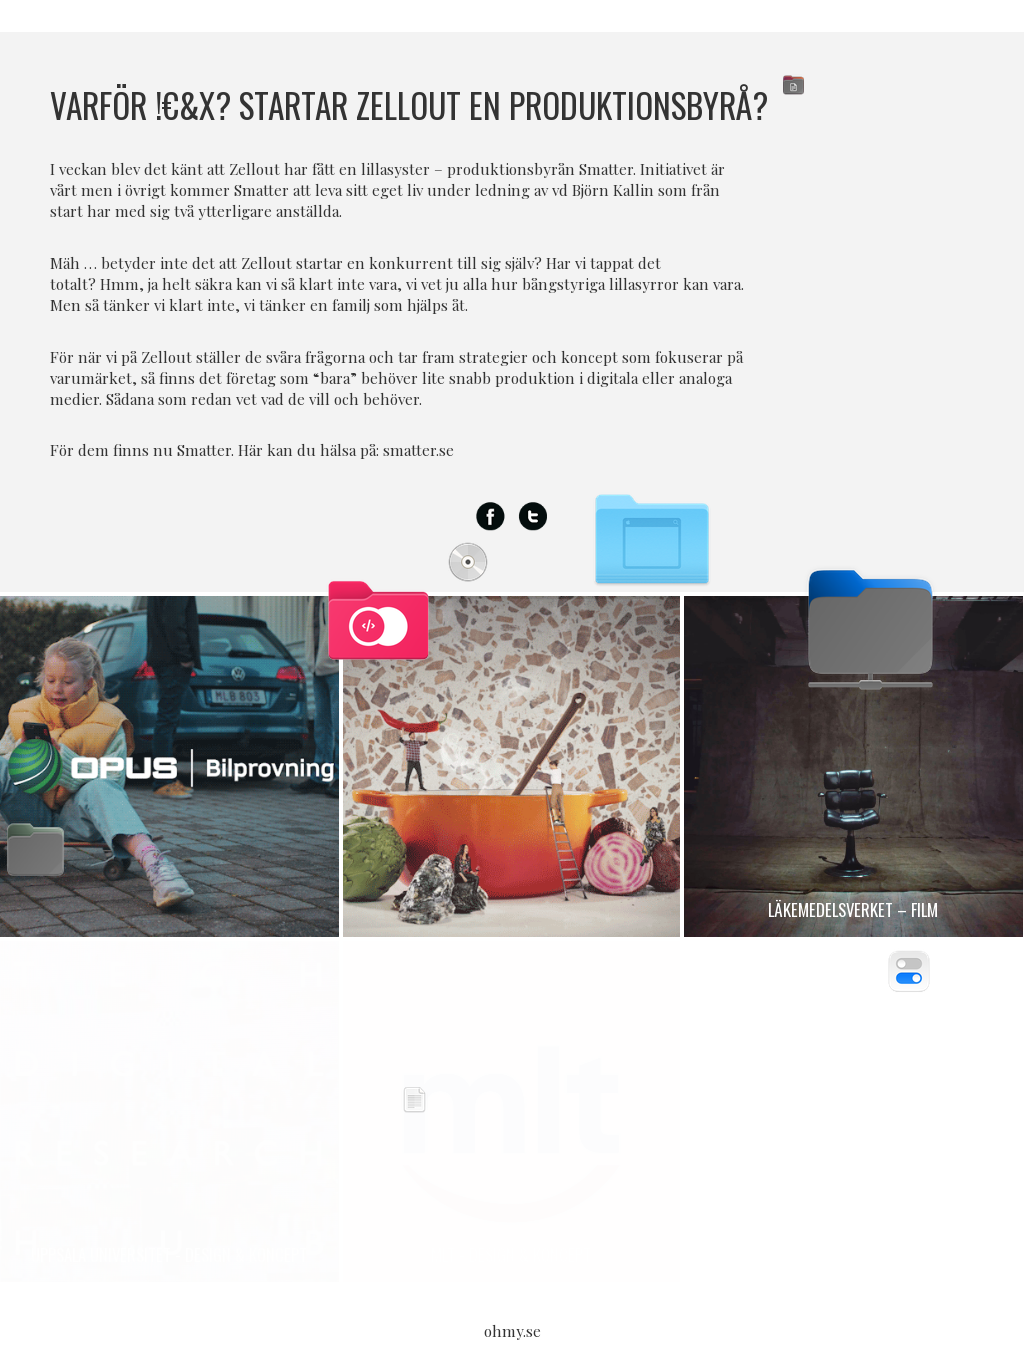 The image size is (1024, 1357). I want to click on open the desktop folder, so click(652, 539).